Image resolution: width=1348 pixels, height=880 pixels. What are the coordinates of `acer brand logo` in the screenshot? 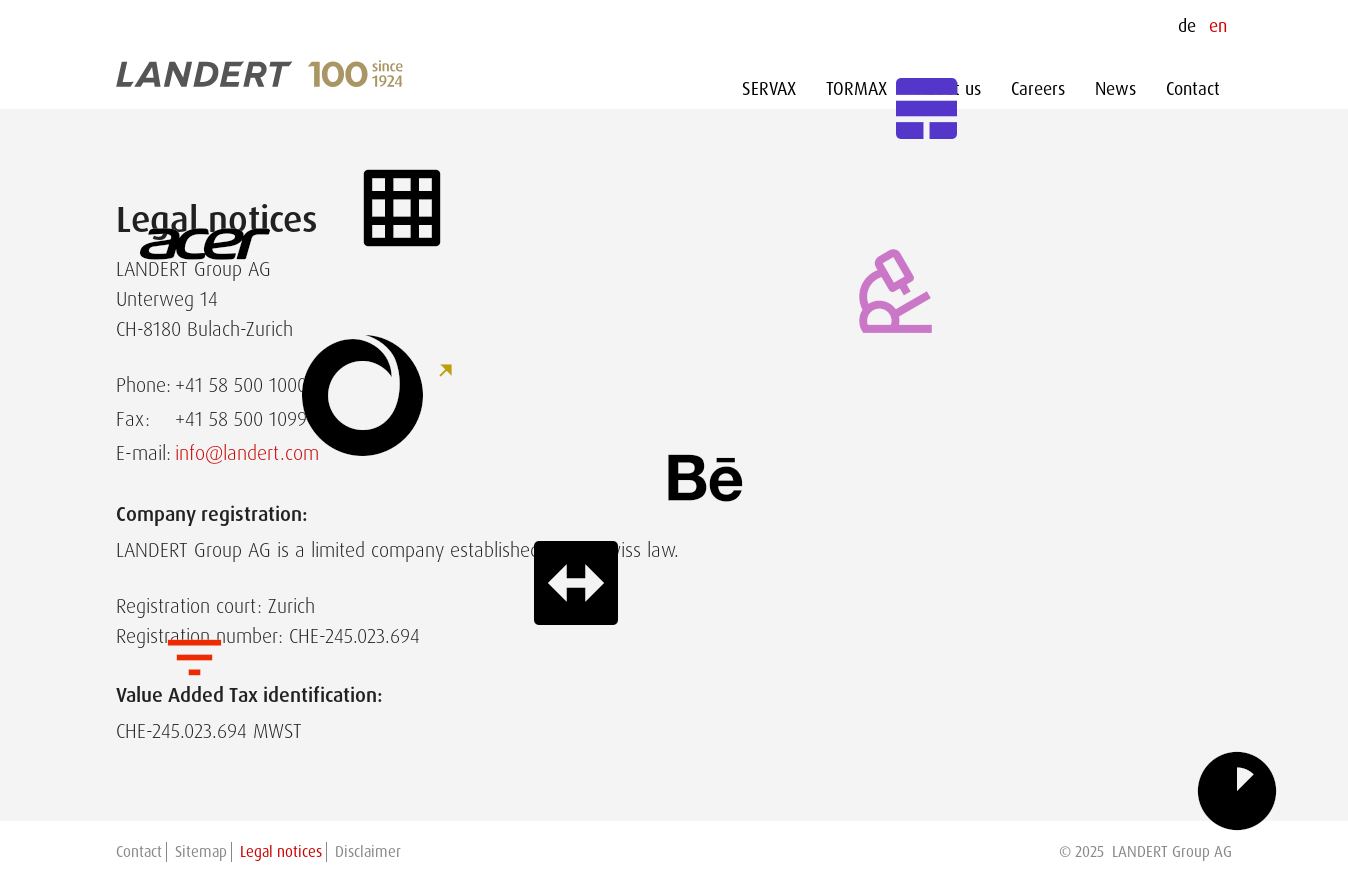 It's located at (205, 244).